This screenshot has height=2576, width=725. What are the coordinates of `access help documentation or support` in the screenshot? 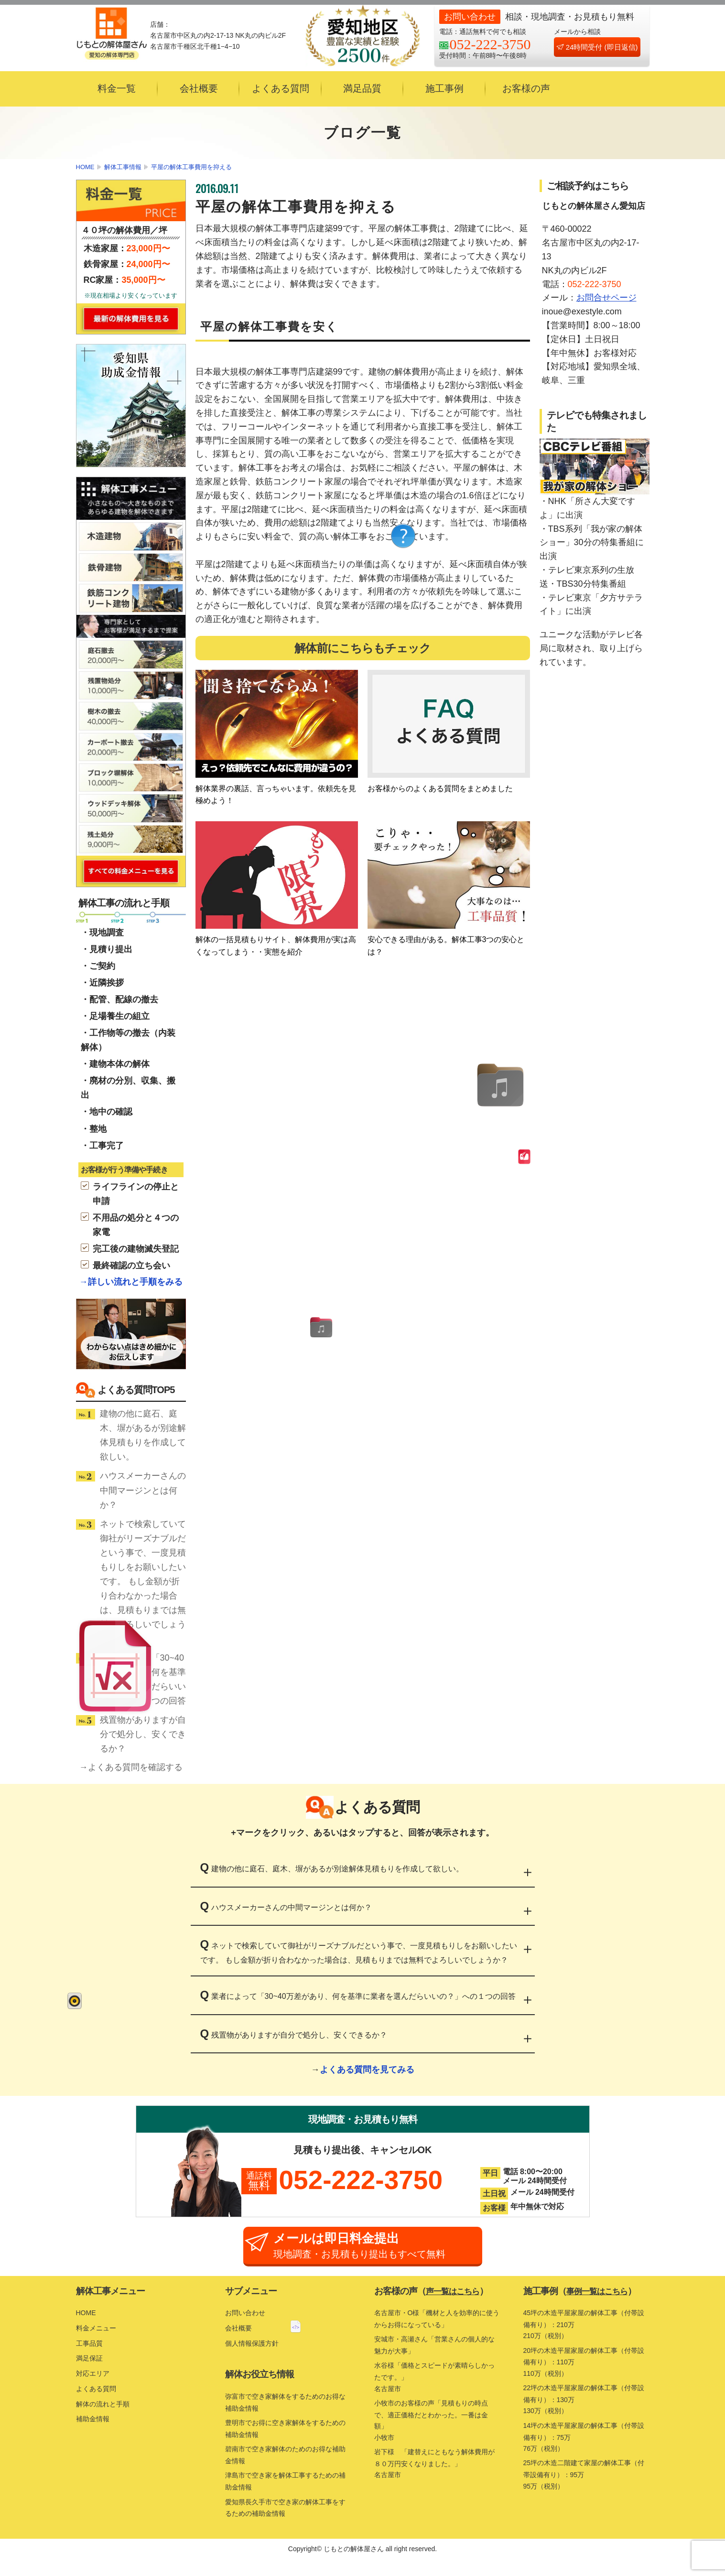 It's located at (403, 536).